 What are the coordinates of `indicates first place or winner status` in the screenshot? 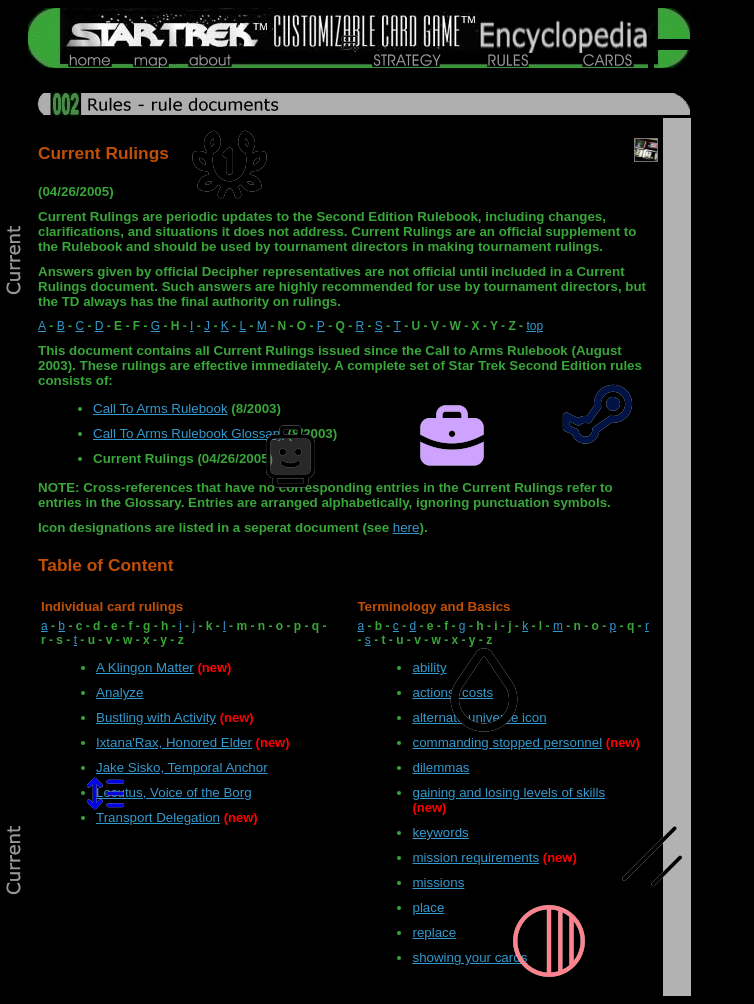 It's located at (229, 164).